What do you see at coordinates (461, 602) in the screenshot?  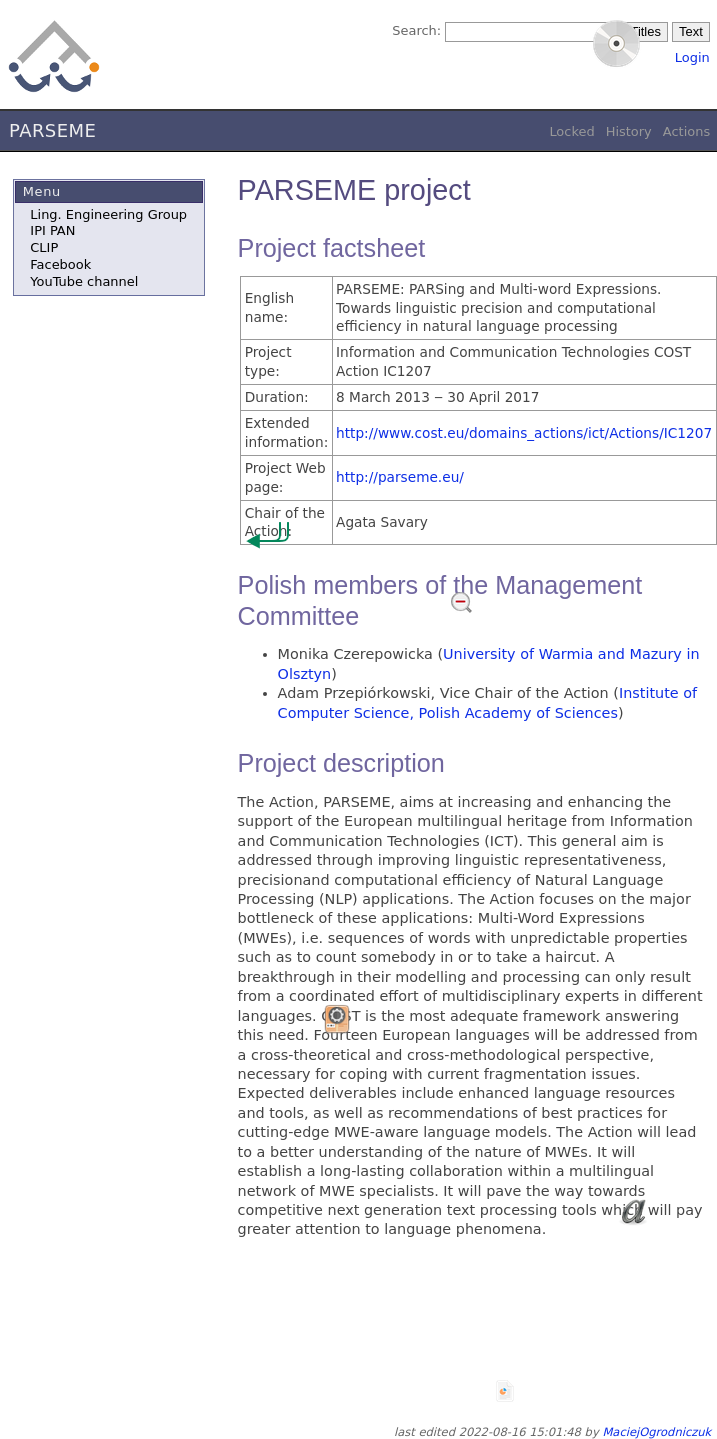 I see `zoom out of the current view` at bounding box center [461, 602].